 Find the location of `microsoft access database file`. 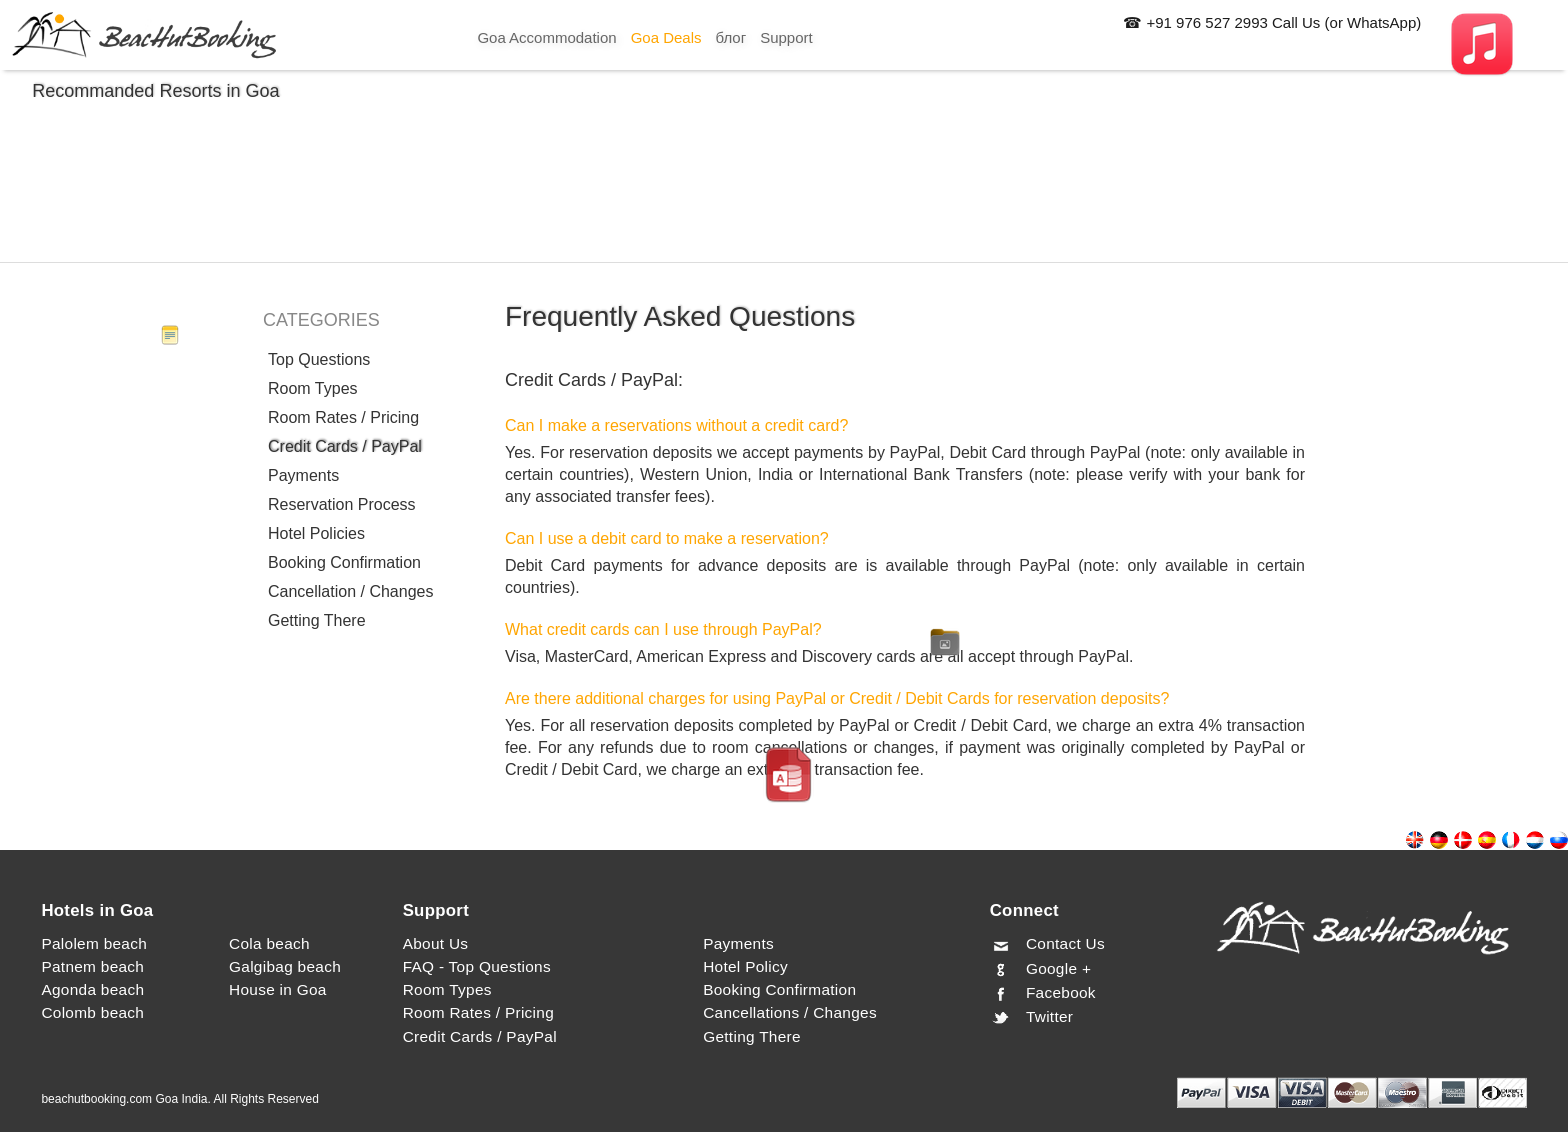

microsoft access database file is located at coordinates (788, 774).